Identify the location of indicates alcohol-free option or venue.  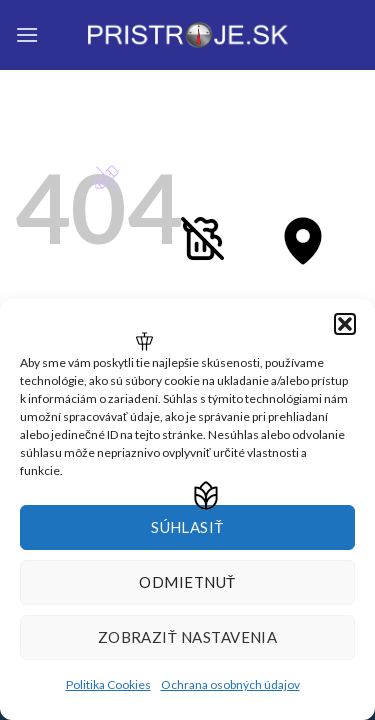
(202, 238).